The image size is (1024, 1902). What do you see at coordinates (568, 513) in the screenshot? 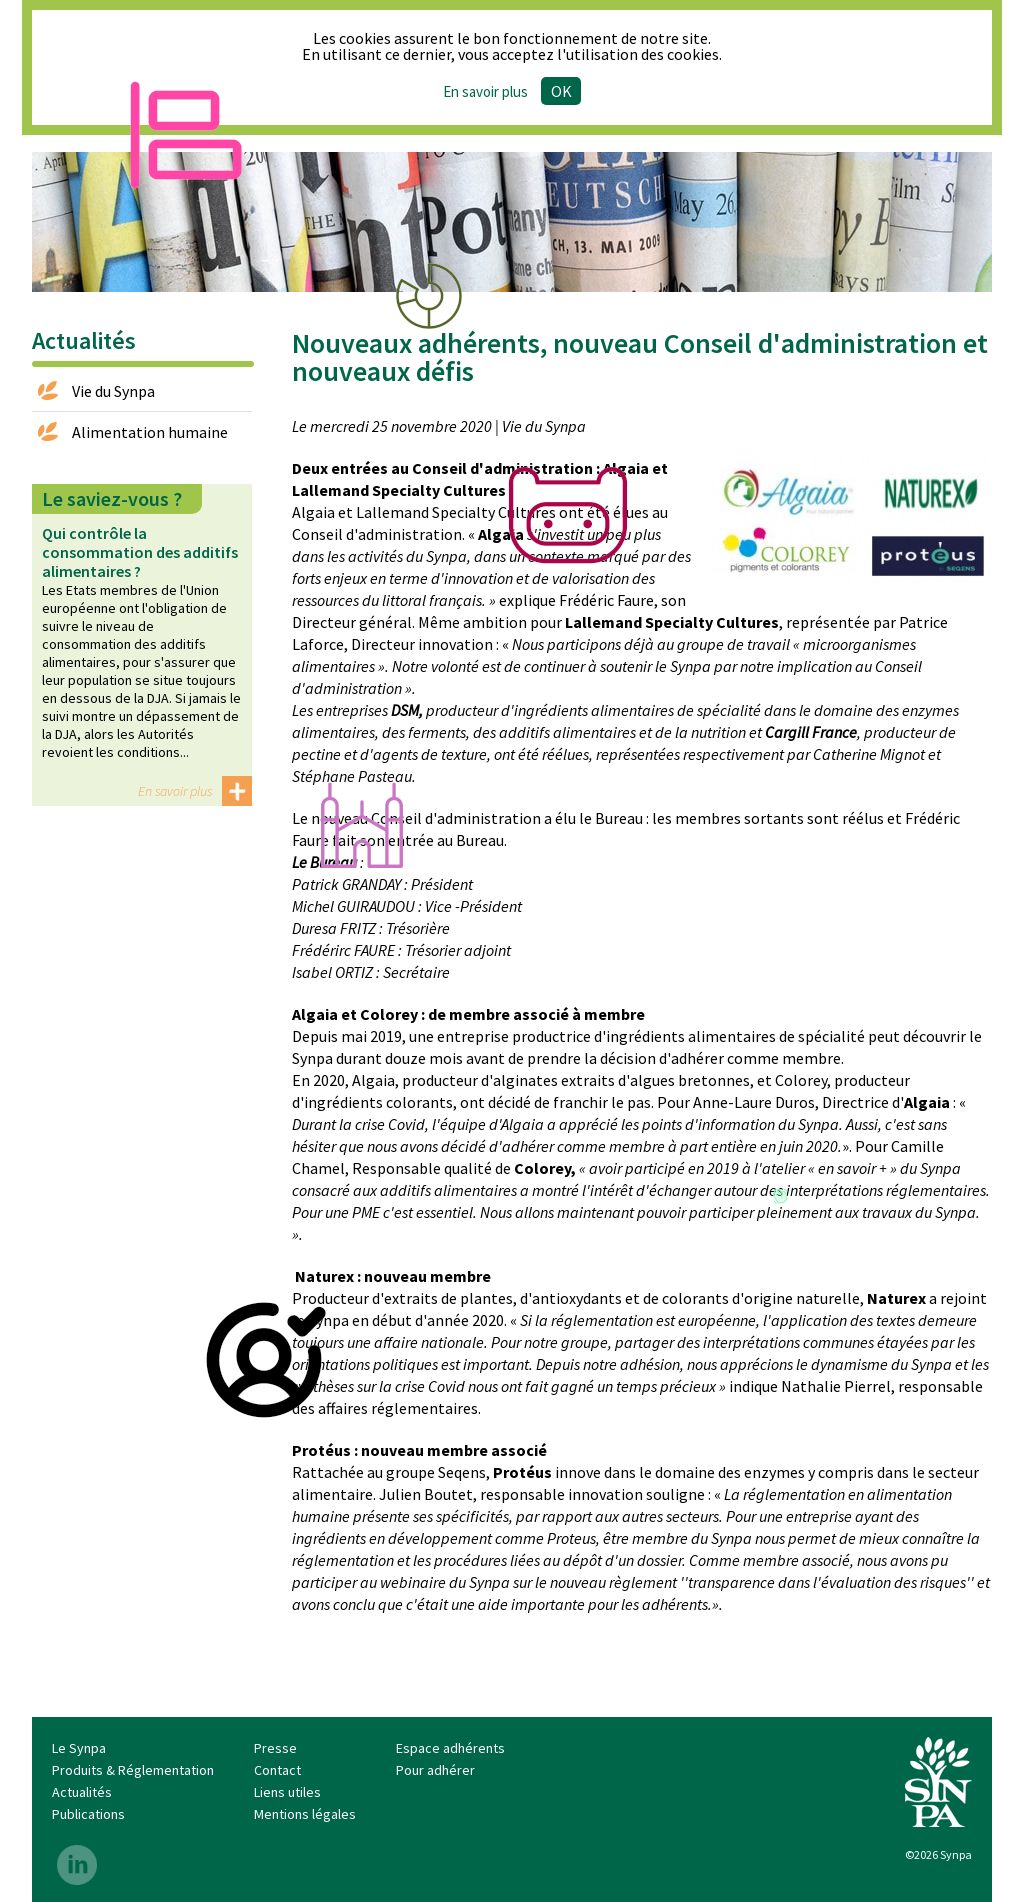
I see `finn the human character icon from adventure time` at bounding box center [568, 513].